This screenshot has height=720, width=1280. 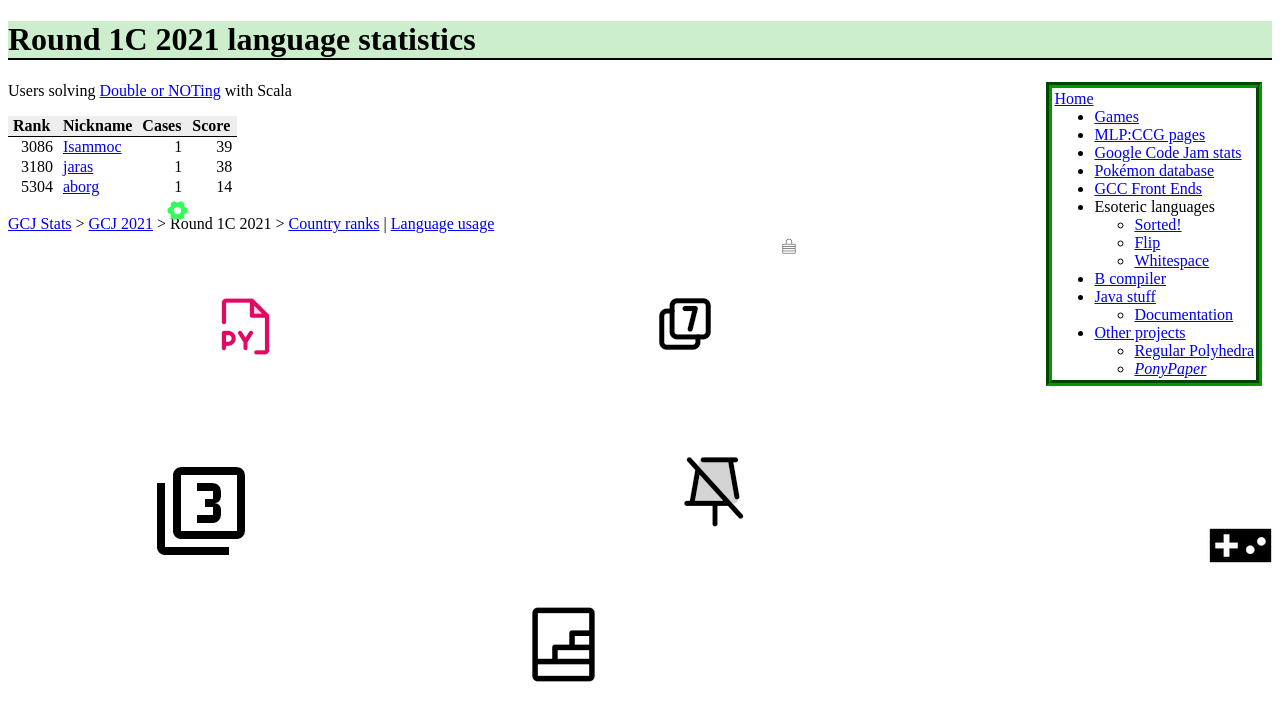 I want to click on indicates a secure or encrypted connection, so click(x=789, y=247).